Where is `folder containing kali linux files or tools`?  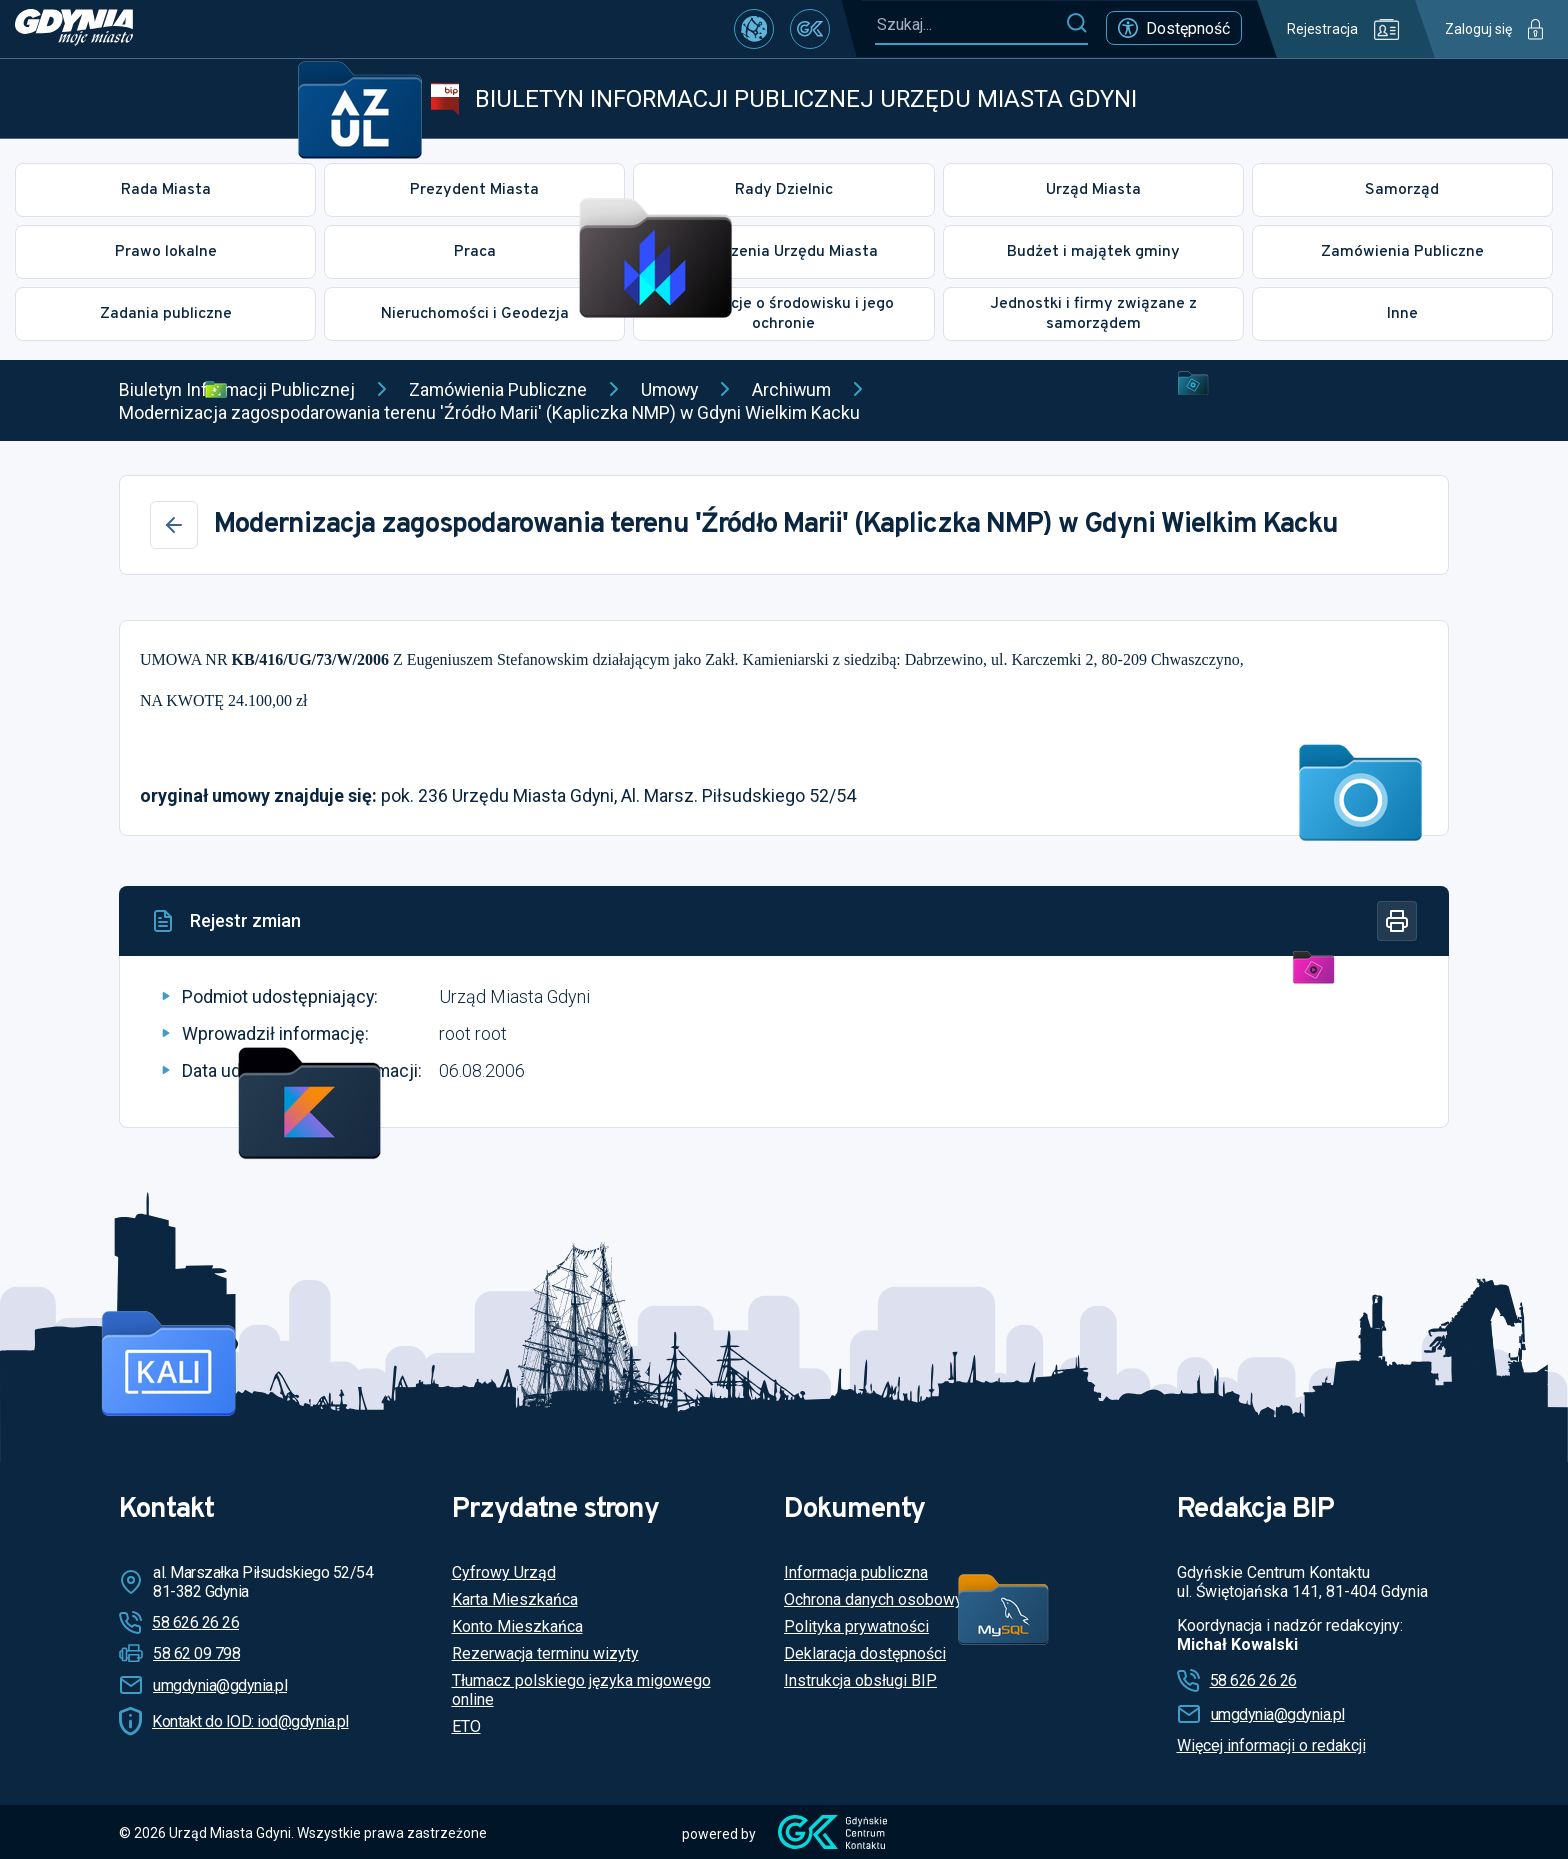 folder containing kali linux files or tools is located at coordinates (168, 1367).